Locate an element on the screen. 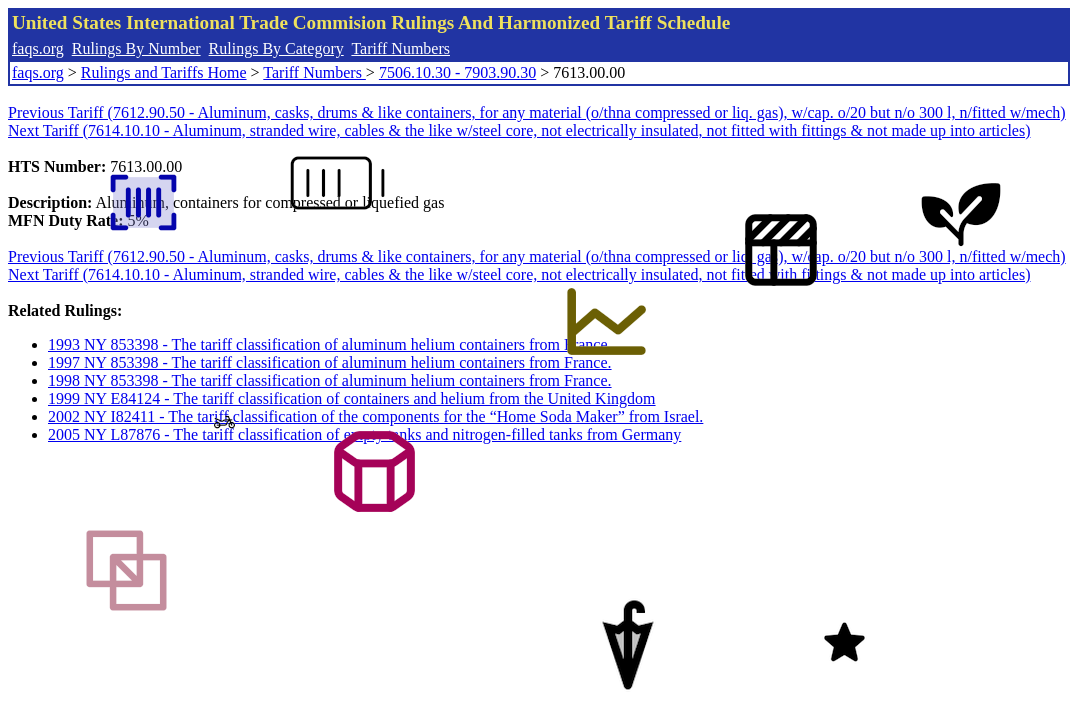  view weather protection or rain forecast is located at coordinates (628, 647).